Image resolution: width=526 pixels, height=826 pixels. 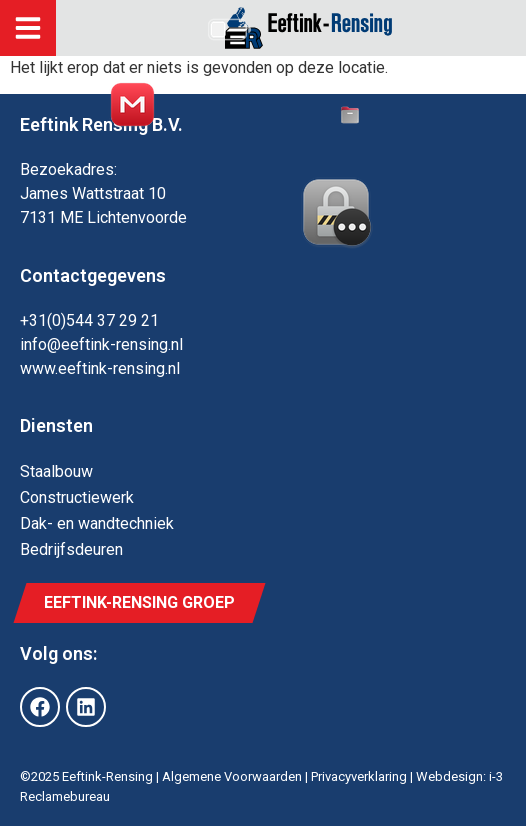 I want to click on open cipher password manager app, so click(x=336, y=212).